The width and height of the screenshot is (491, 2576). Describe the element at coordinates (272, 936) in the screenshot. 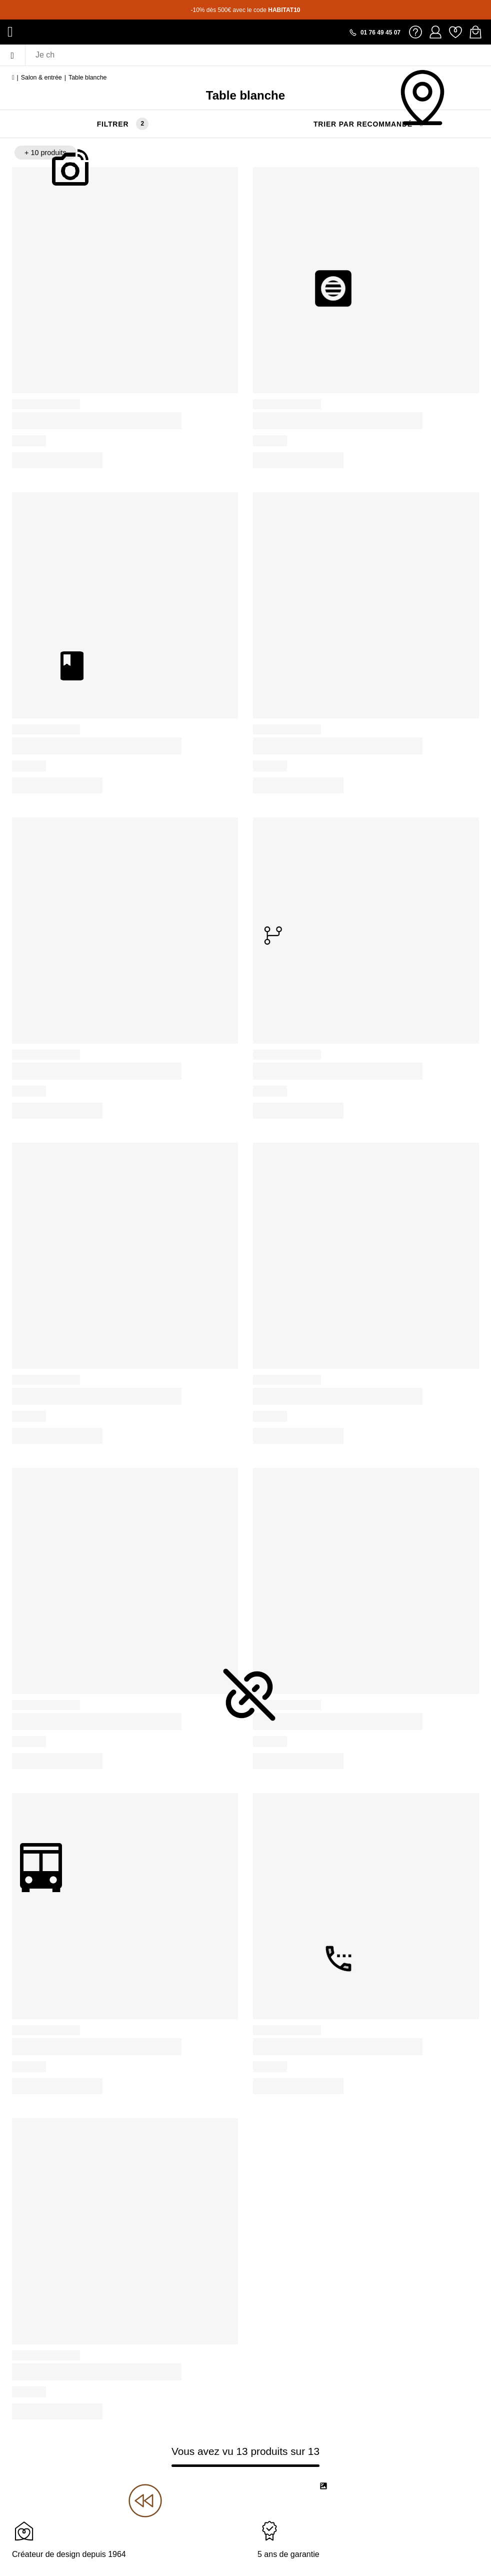

I see `view repository branches` at that location.